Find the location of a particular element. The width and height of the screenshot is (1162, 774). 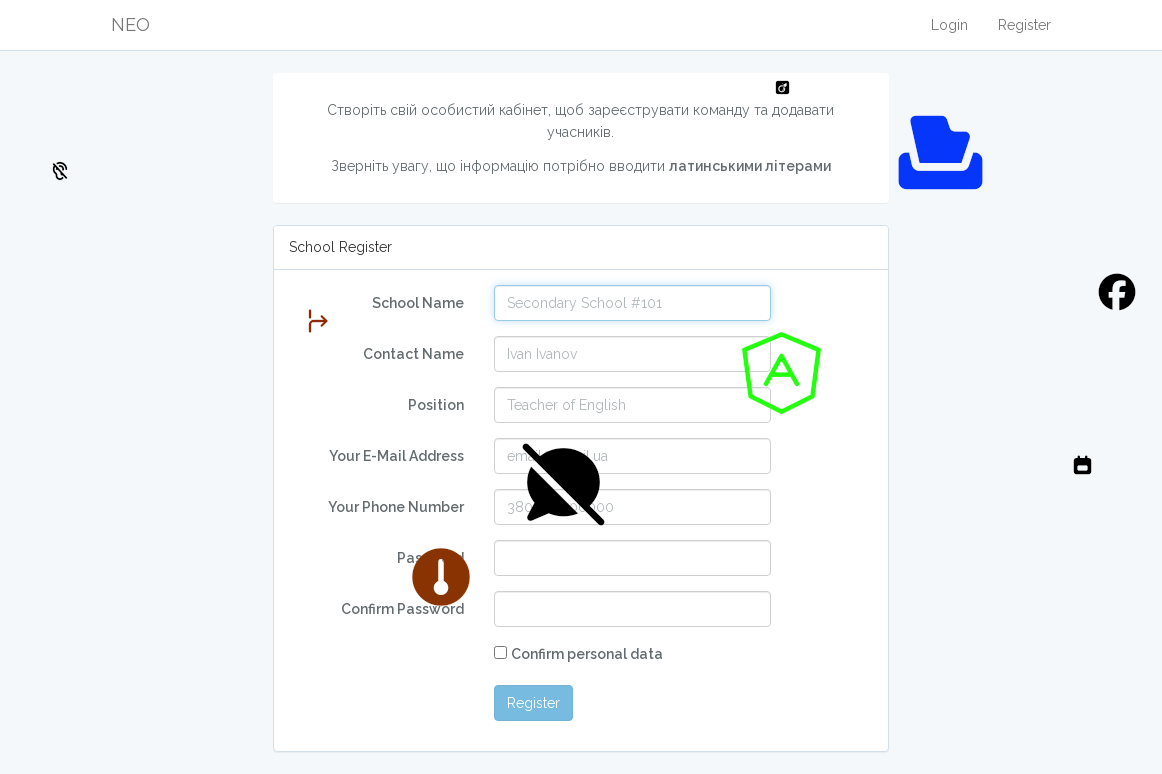

viadeo social network logo is located at coordinates (782, 87).